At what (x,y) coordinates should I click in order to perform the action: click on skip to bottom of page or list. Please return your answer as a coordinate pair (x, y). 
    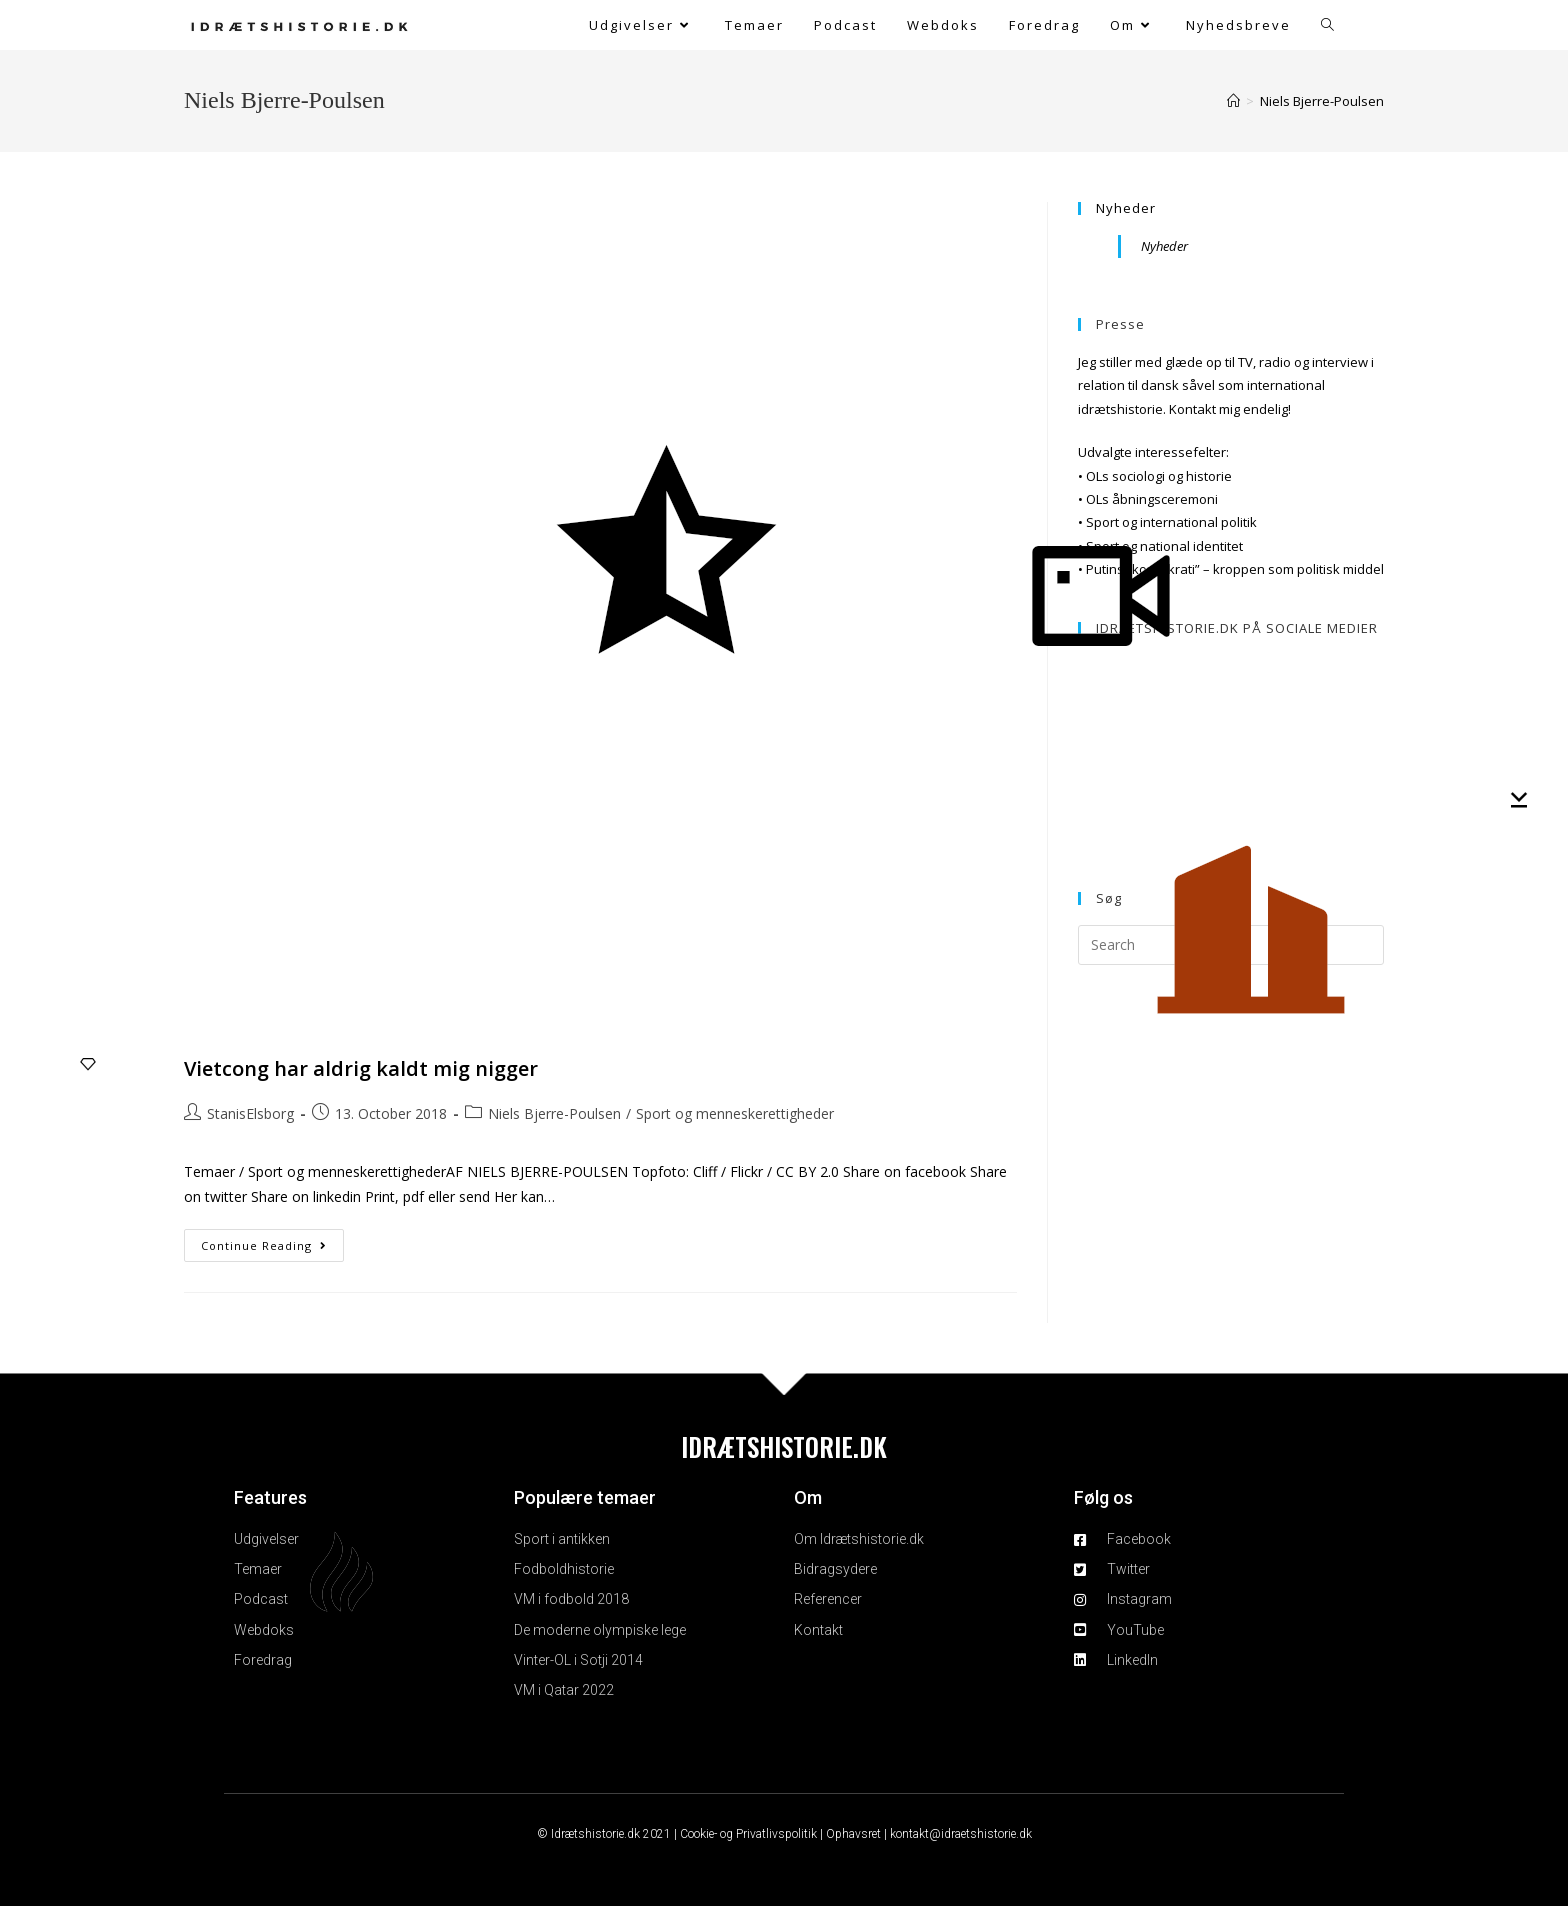
    Looking at the image, I should click on (1519, 801).